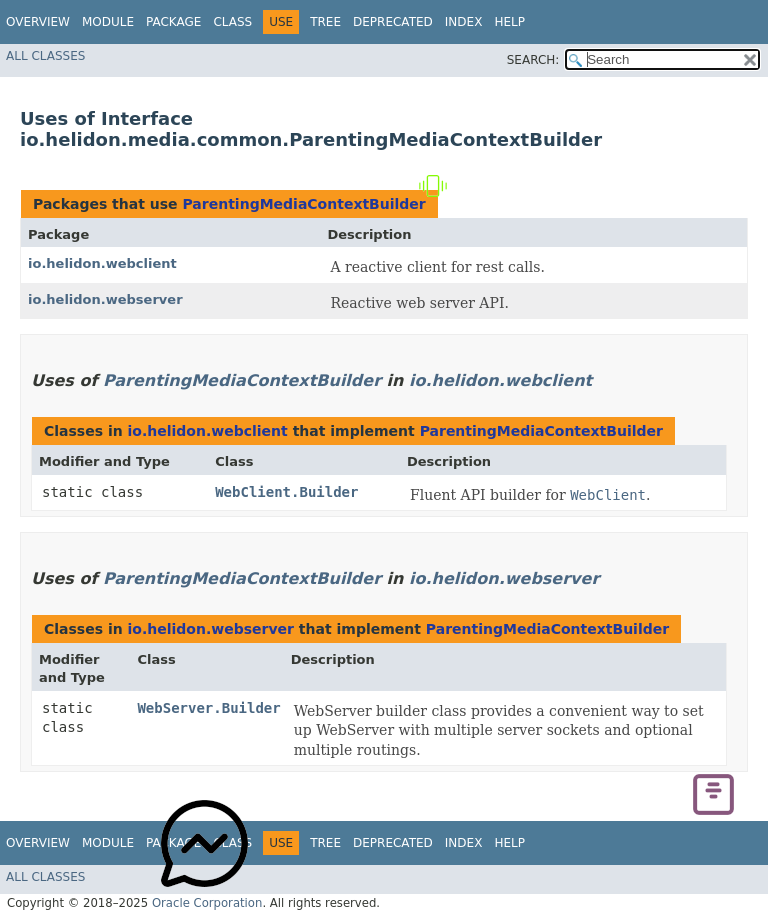  Describe the element at coordinates (204, 843) in the screenshot. I see `open Facebook Messenger` at that location.